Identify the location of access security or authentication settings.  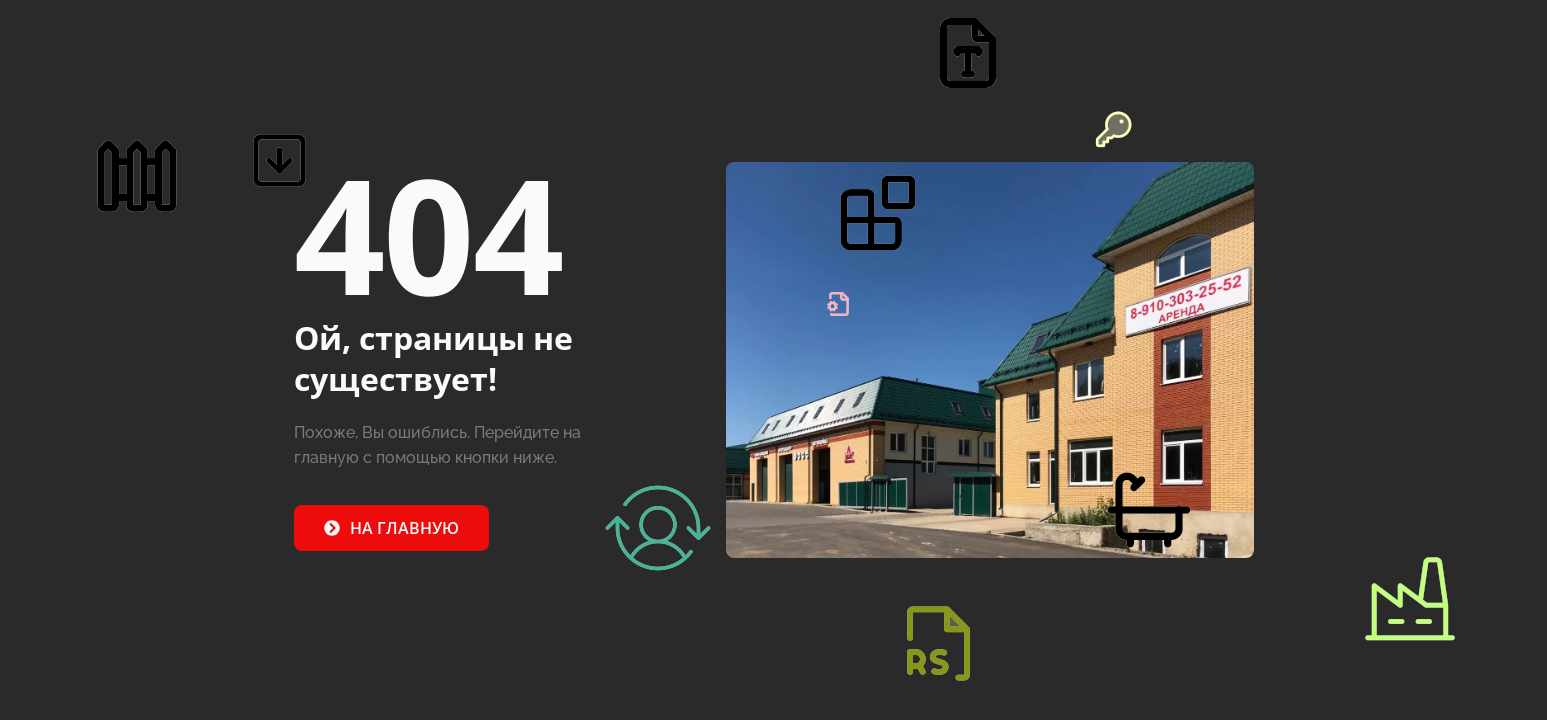
(1113, 130).